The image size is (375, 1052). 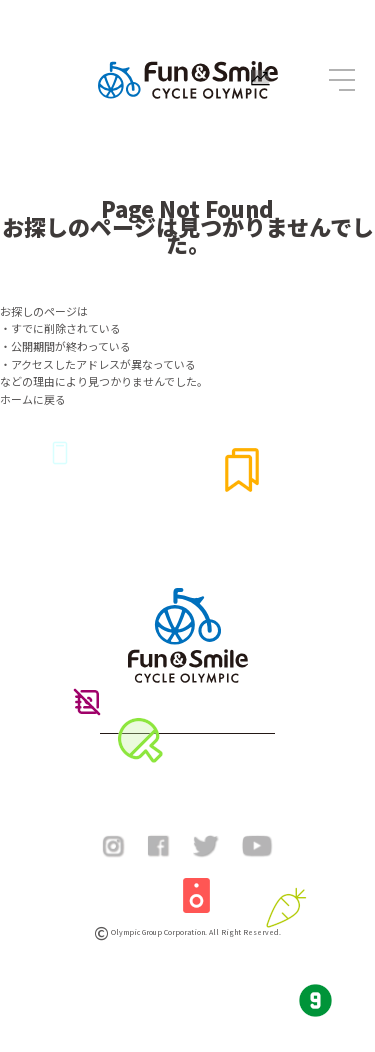 What do you see at coordinates (285, 908) in the screenshot?
I see `browse vegetable or produce category` at bounding box center [285, 908].